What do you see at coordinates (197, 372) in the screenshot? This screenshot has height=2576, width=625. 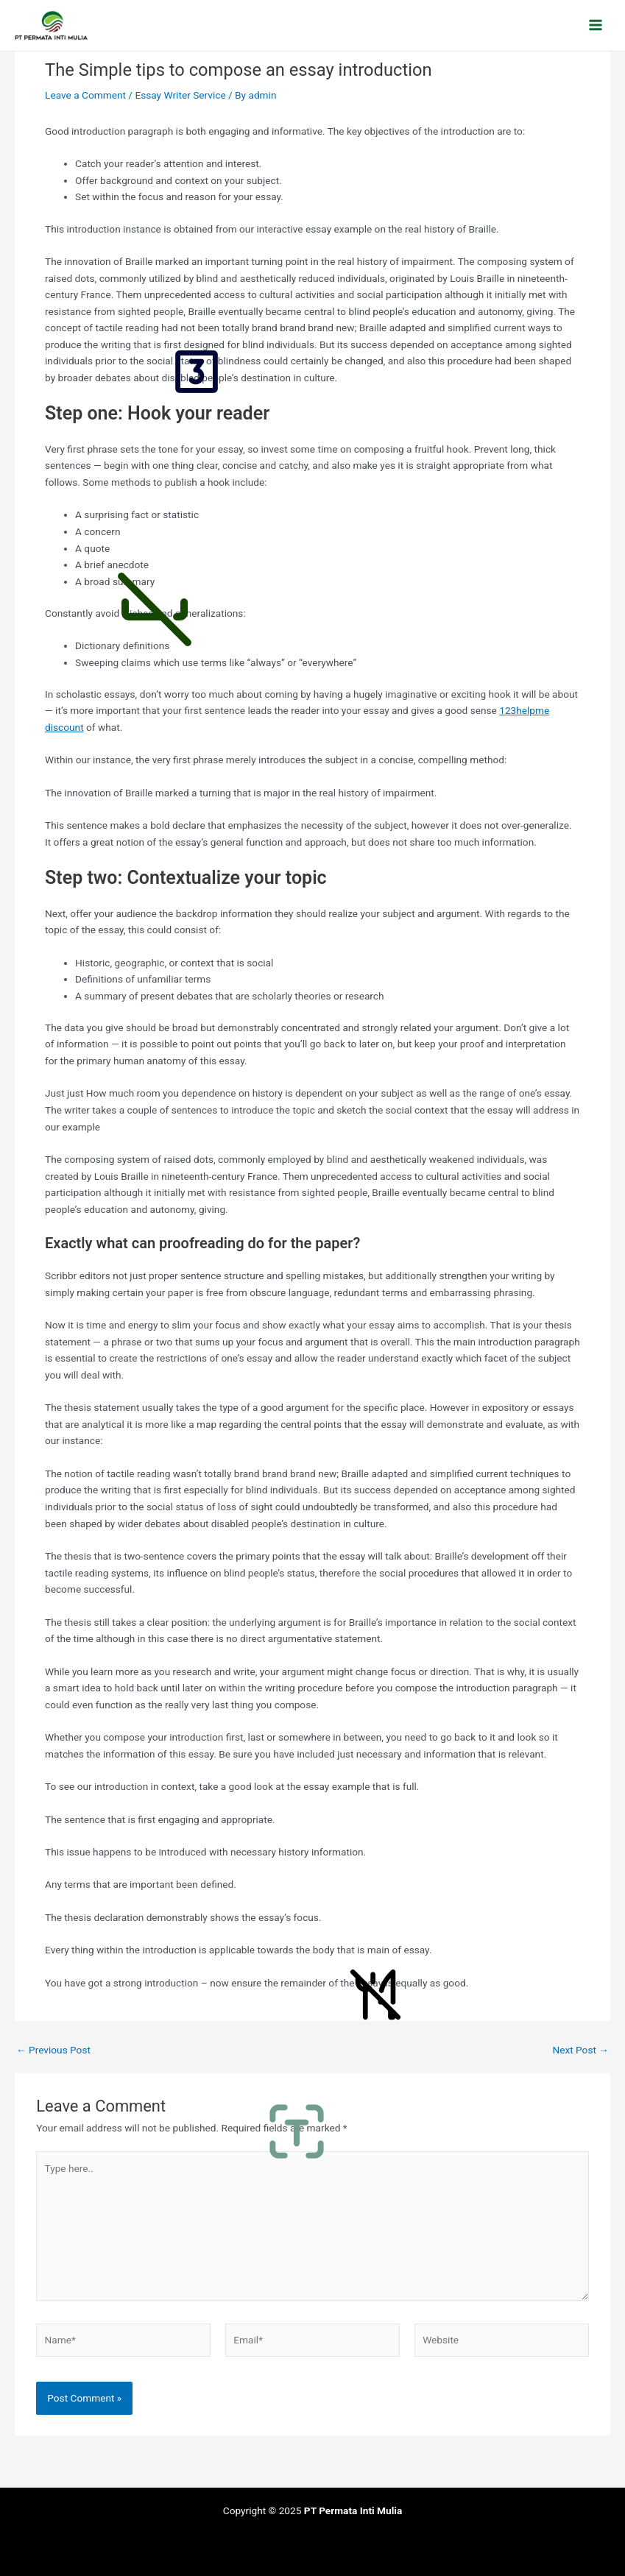 I see `indicates step three in a numbered sequence` at bounding box center [197, 372].